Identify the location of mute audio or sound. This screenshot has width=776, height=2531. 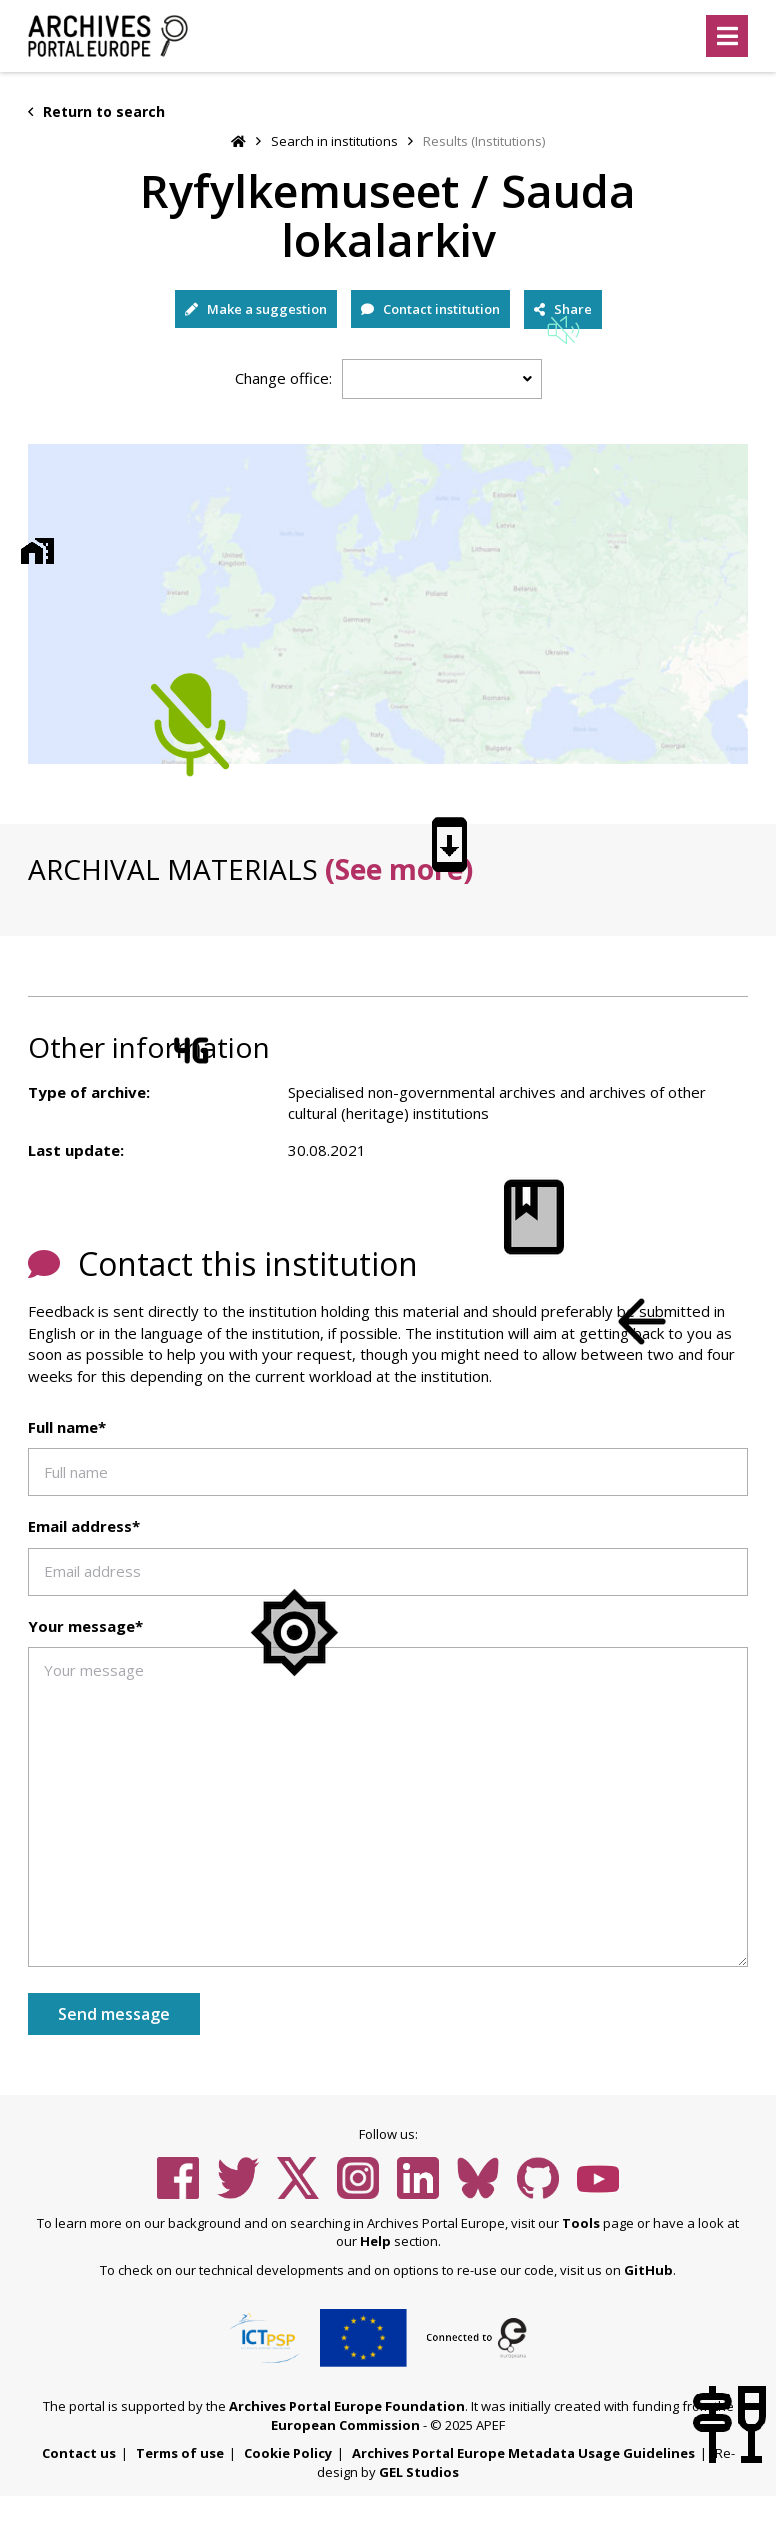
(563, 330).